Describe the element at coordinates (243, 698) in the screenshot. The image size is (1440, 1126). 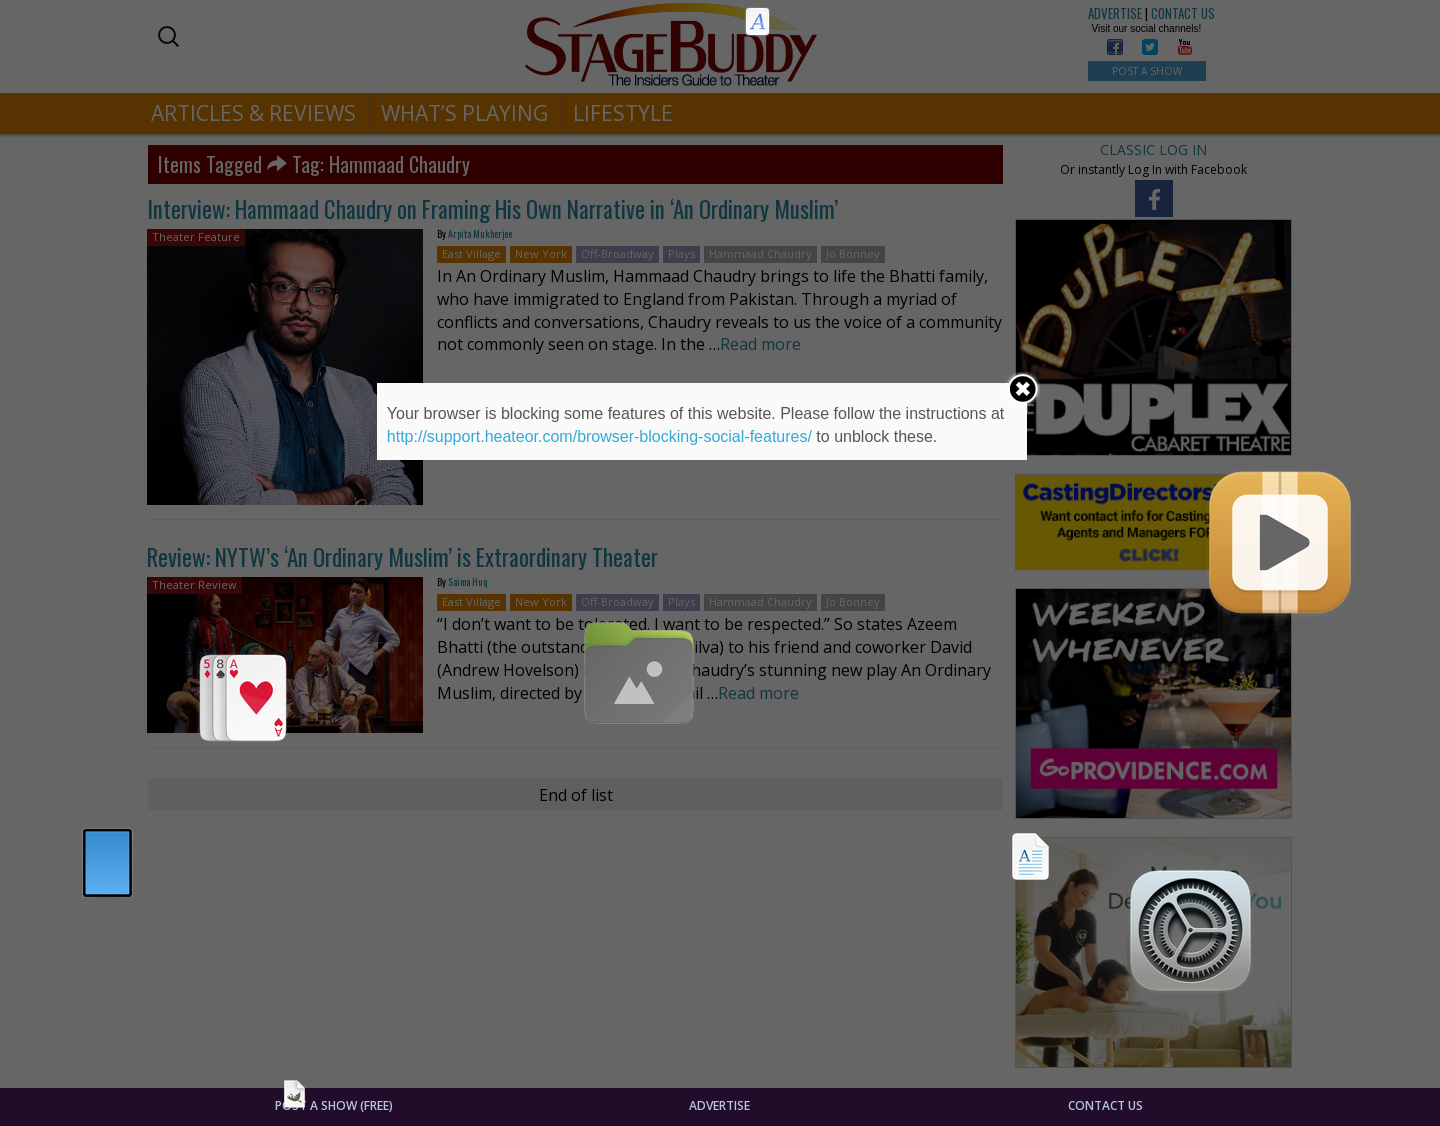
I see `open solitaire card game` at that location.